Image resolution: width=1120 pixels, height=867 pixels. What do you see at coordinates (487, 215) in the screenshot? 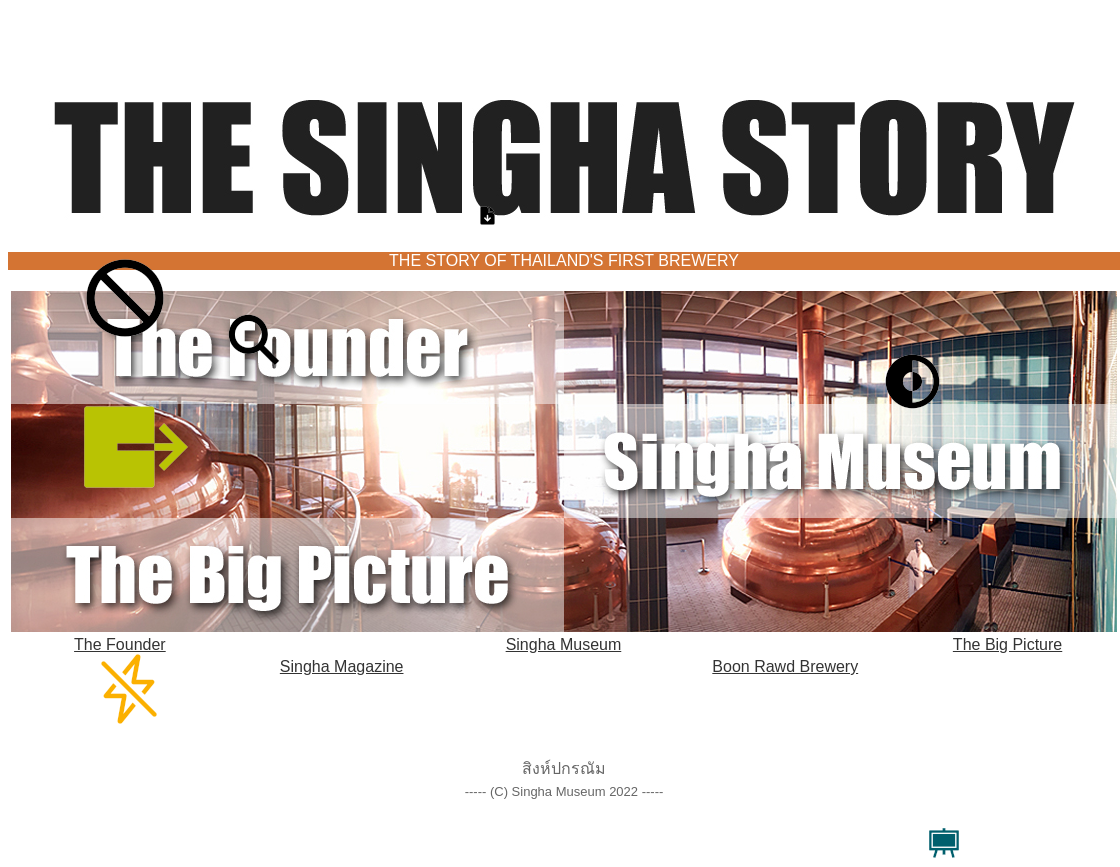
I see `download a document or file` at bounding box center [487, 215].